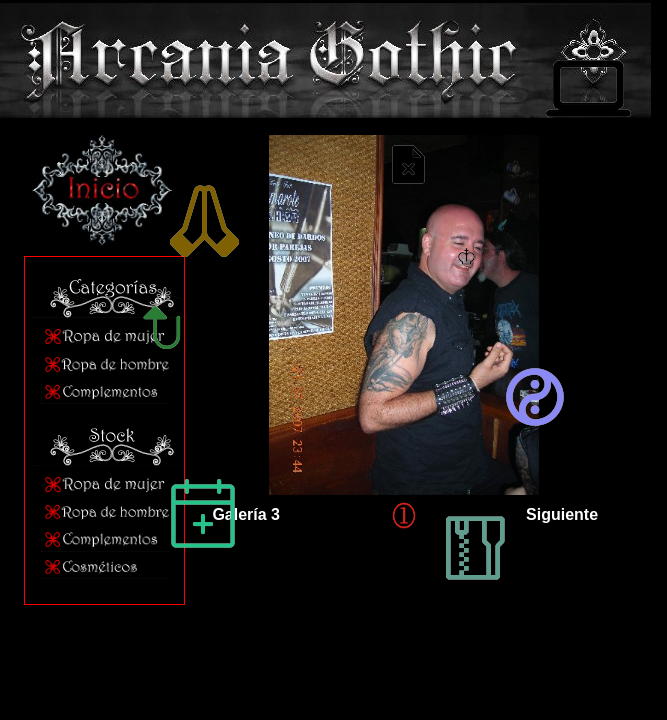  What do you see at coordinates (473, 548) in the screenshot?
I see `indicates a compressed or zipped file` at bounding box center [473, 548].